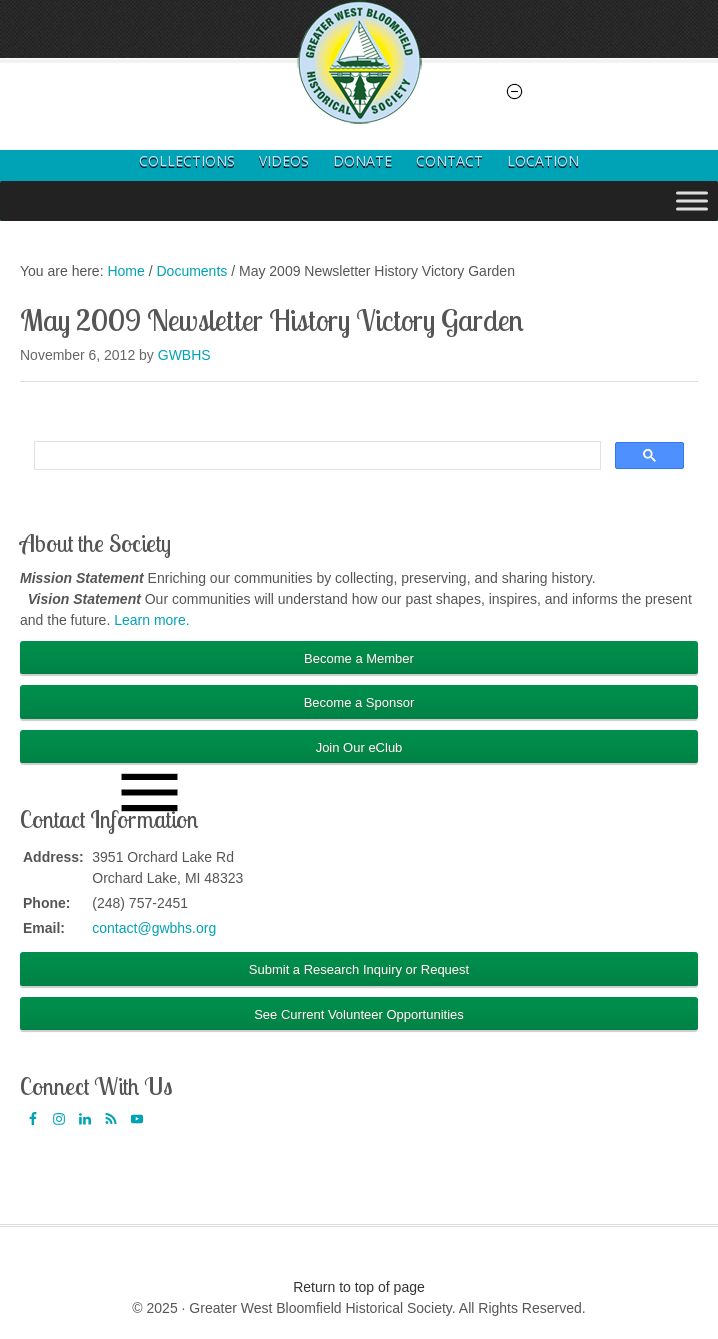 The width and height of the screenshot is (718, 1339). Describe the element at coordinates (514, 91) in the screenshot. I see `remove an item from a list` at that location.